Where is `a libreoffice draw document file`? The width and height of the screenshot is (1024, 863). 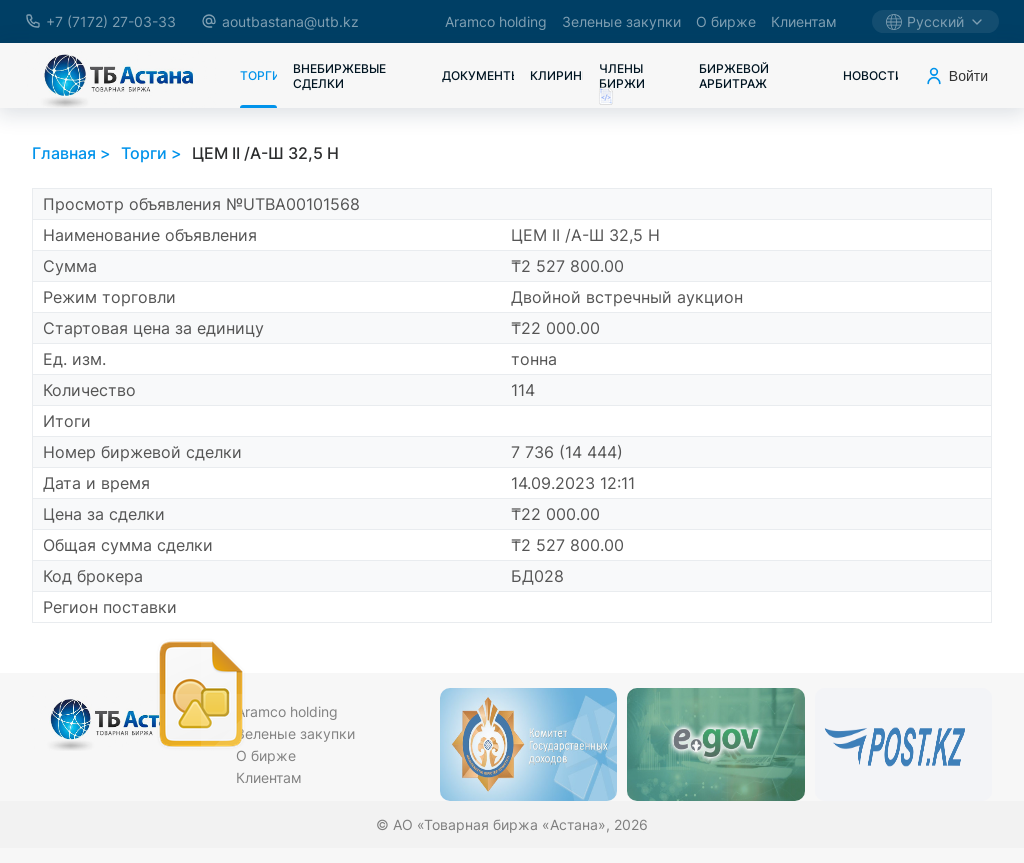 a libreoffice draw document file is located at coordinates (201, 694).